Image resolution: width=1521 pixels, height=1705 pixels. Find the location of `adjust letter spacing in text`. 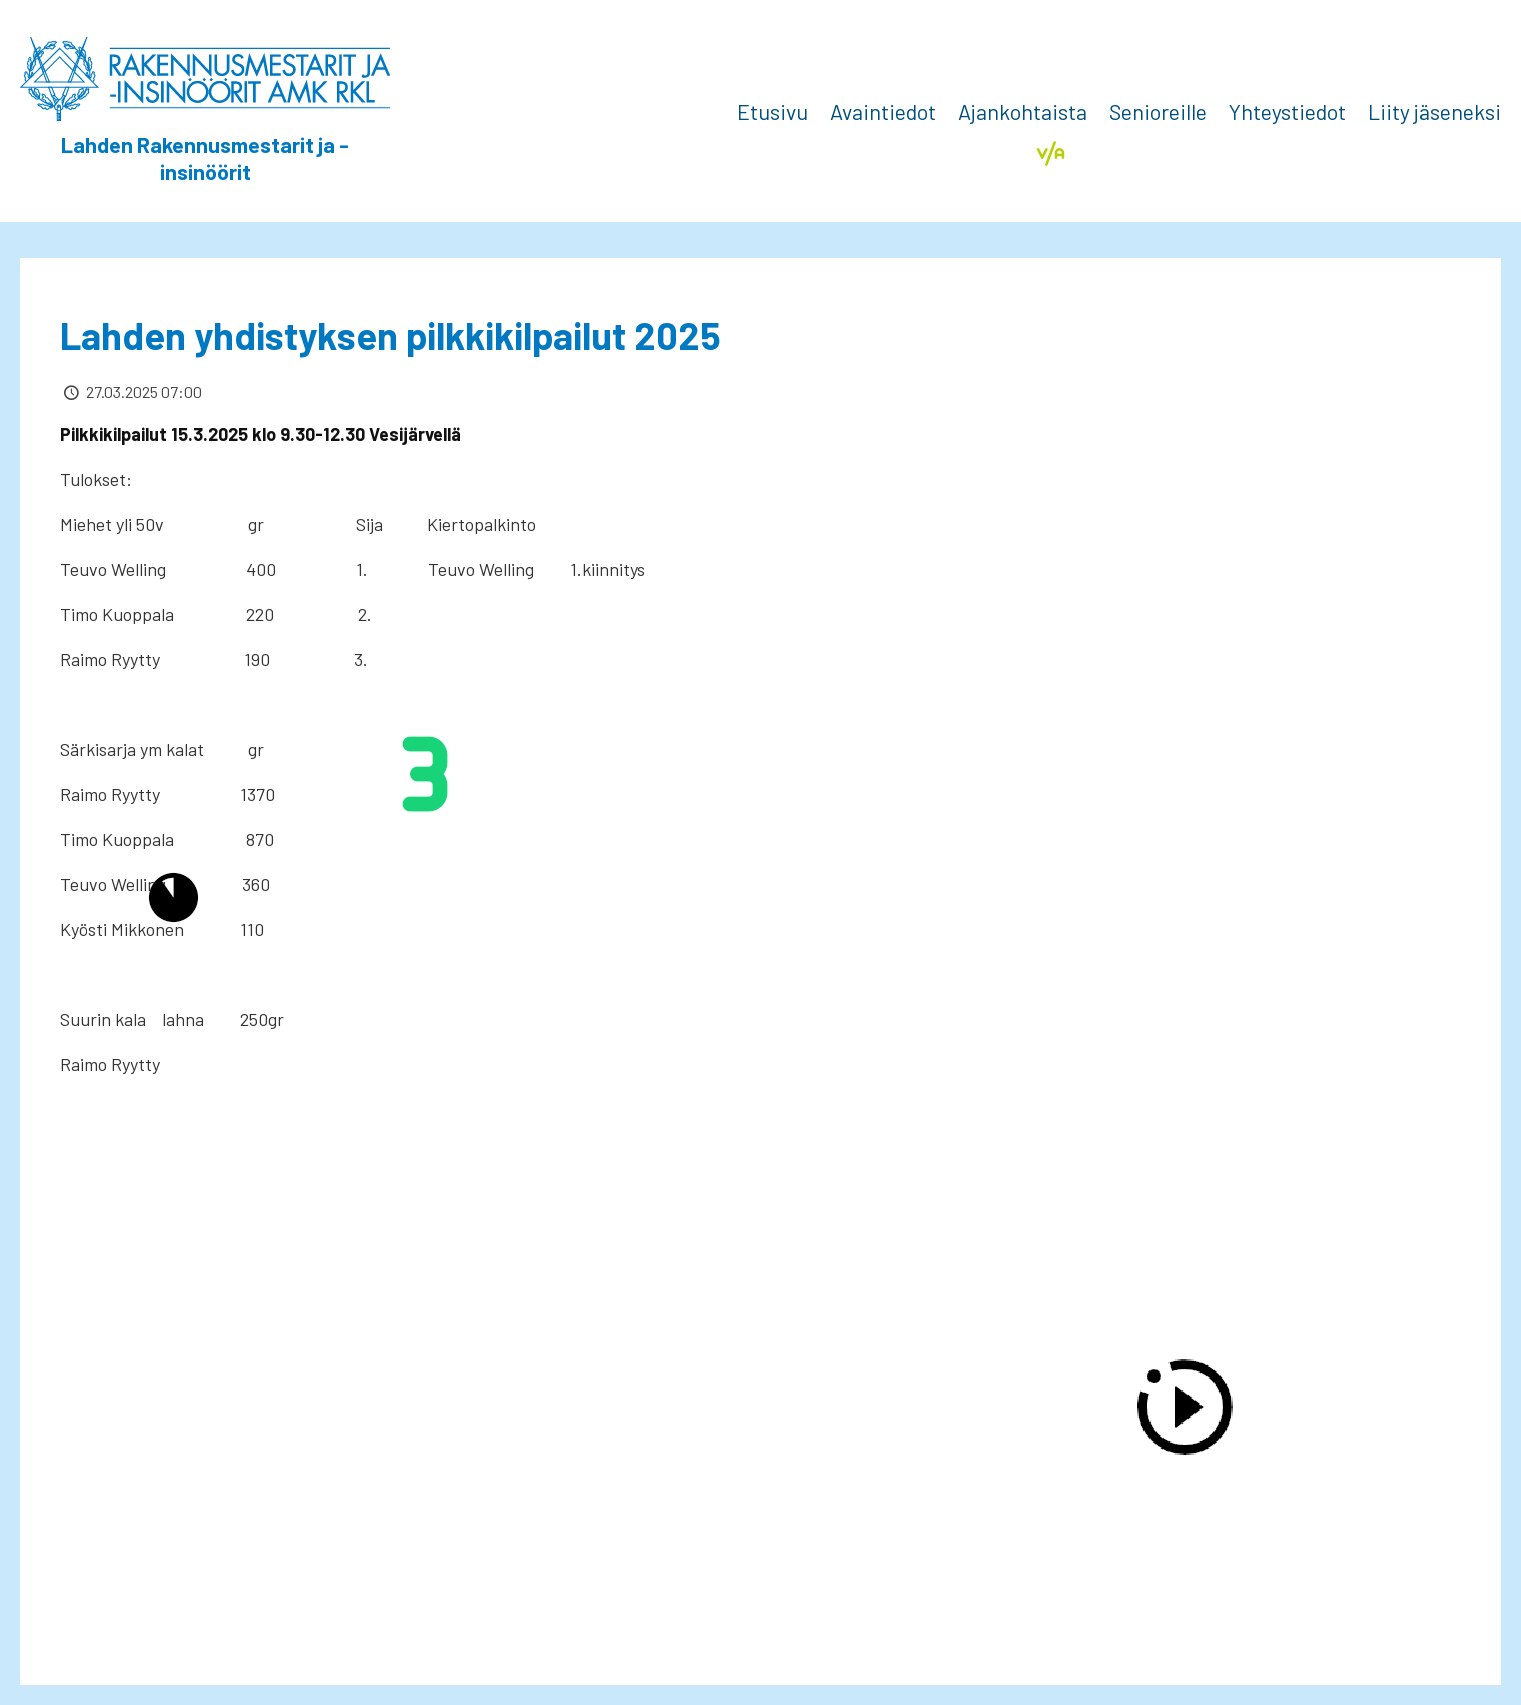

adjust letter spacing in text is located at coordinates (1050, 153).